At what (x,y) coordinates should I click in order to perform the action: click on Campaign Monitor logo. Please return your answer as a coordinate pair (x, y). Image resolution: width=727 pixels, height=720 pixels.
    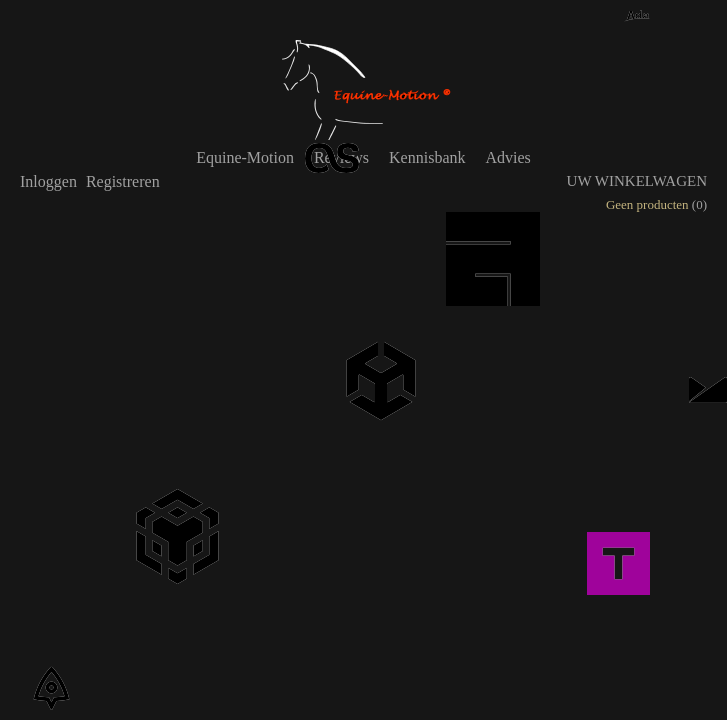
    Looking at the image, I should click on (708, 390).